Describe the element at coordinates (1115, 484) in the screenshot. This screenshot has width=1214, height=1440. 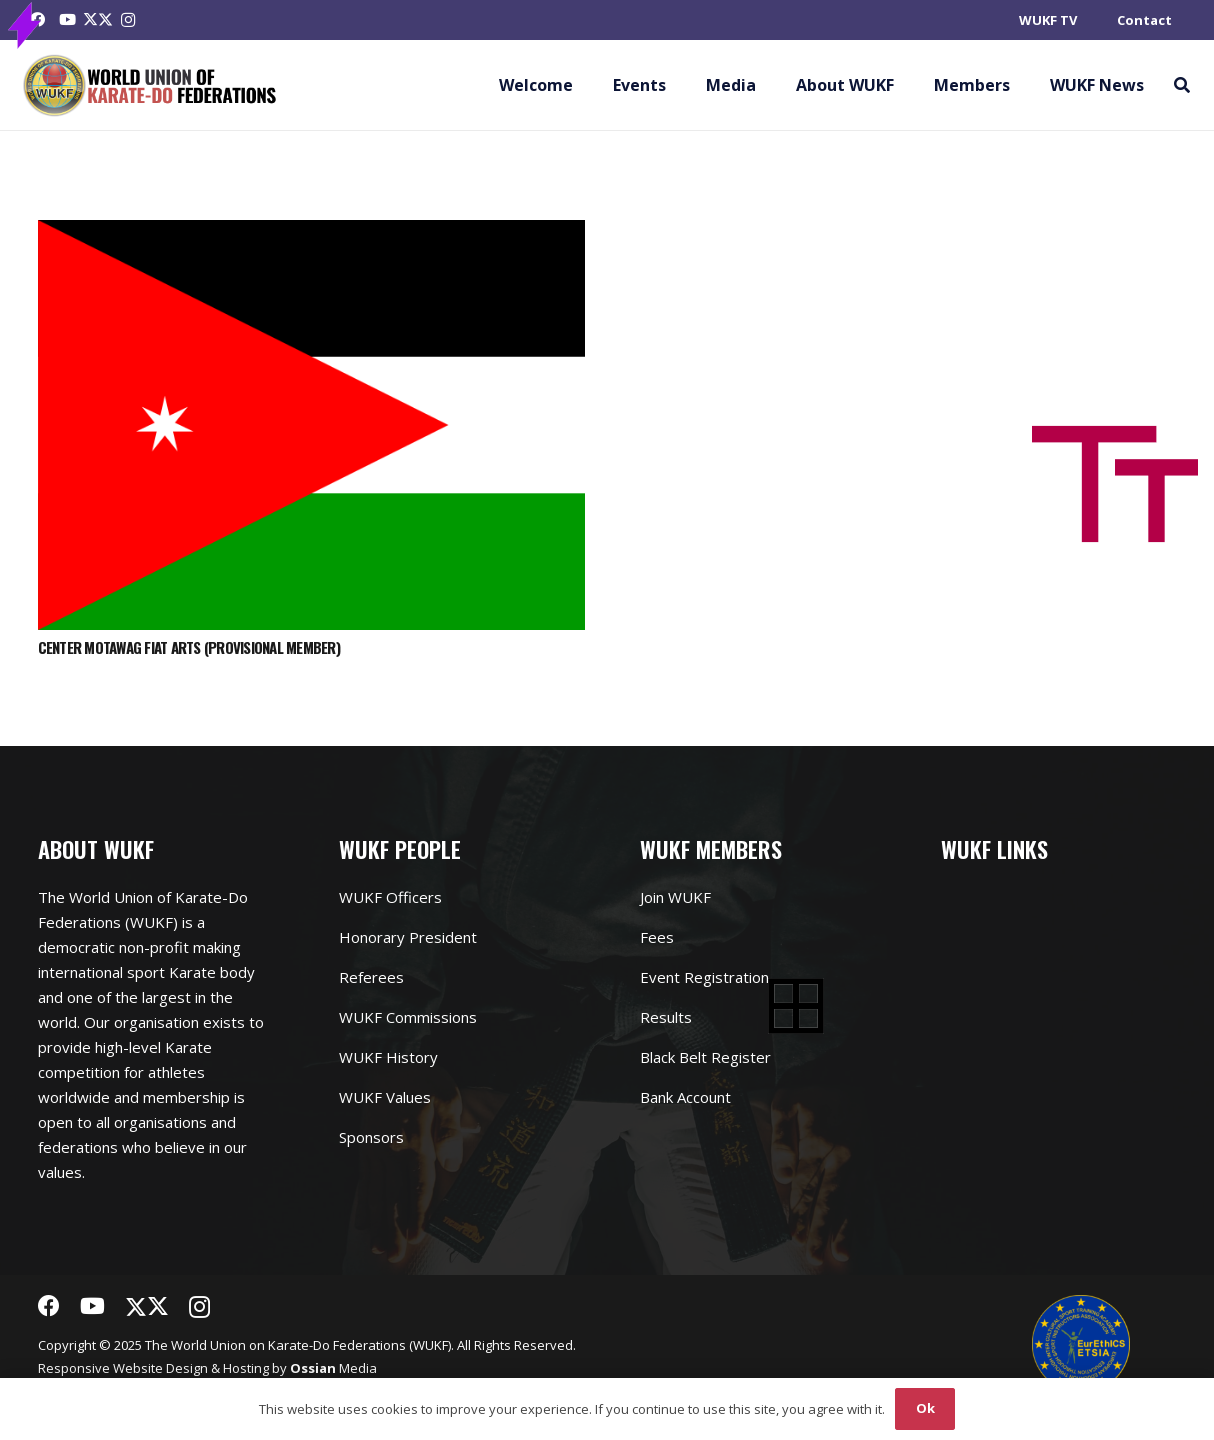
I see `adjust text size settings` at that location.